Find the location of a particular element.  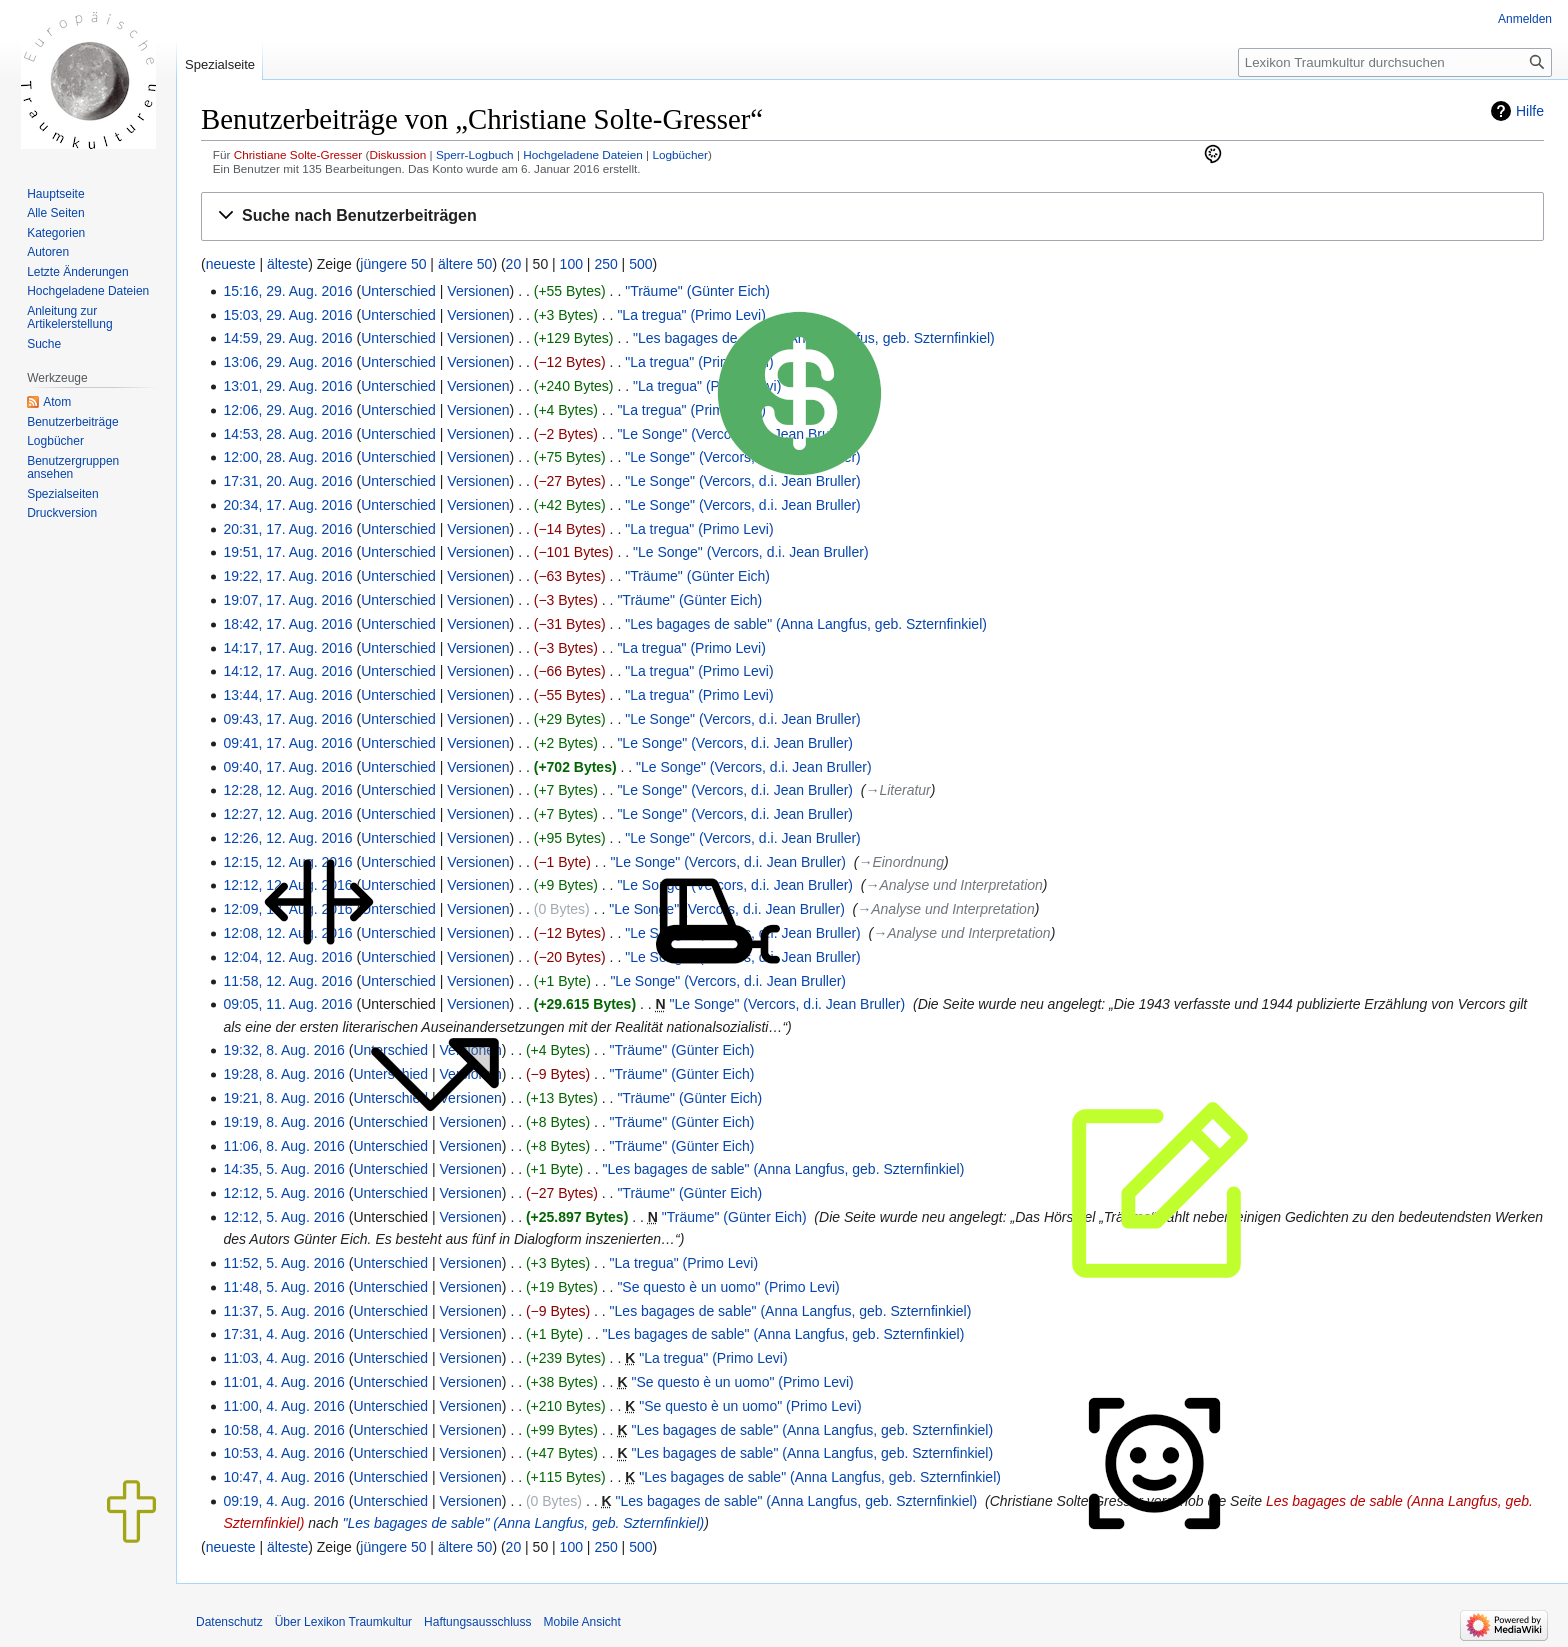

scan face to unlock or authenticate is located at coordinates (1154, 1463).